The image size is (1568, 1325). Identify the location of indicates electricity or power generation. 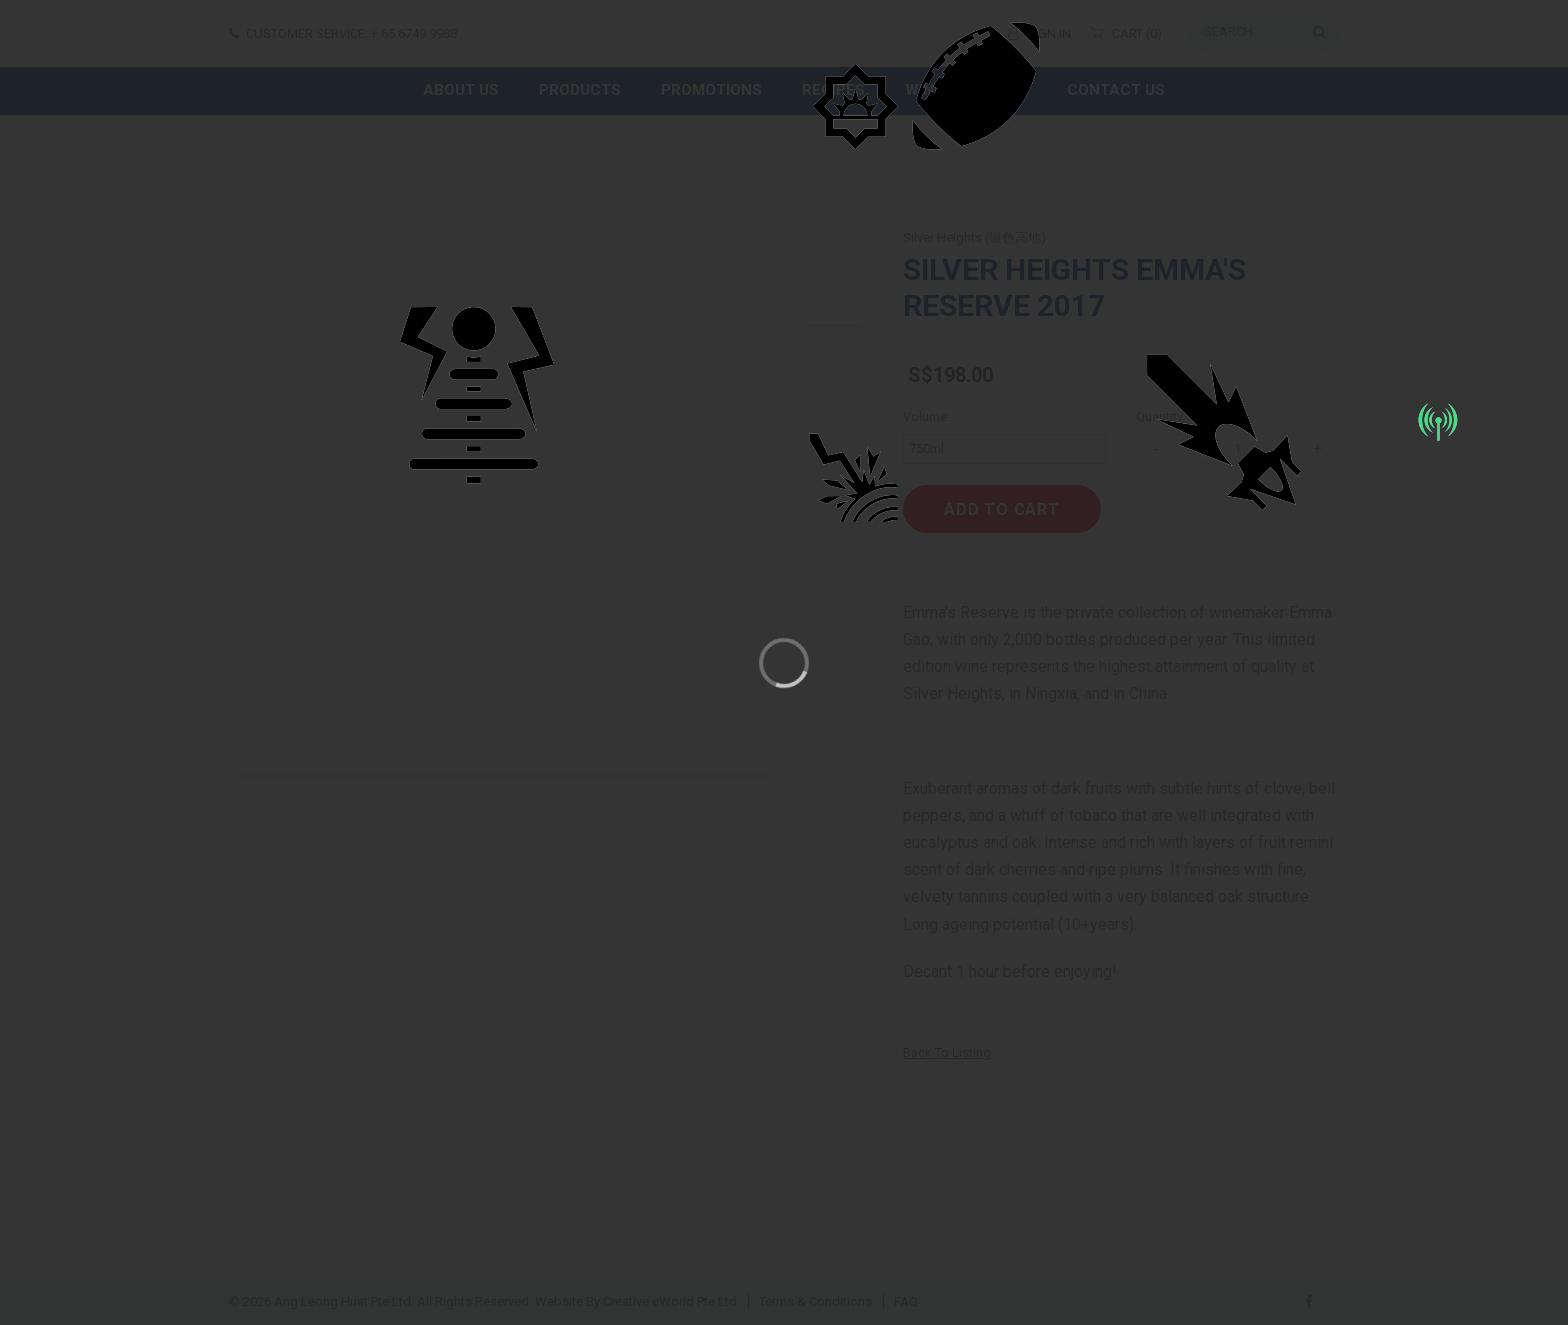
(474, 395).